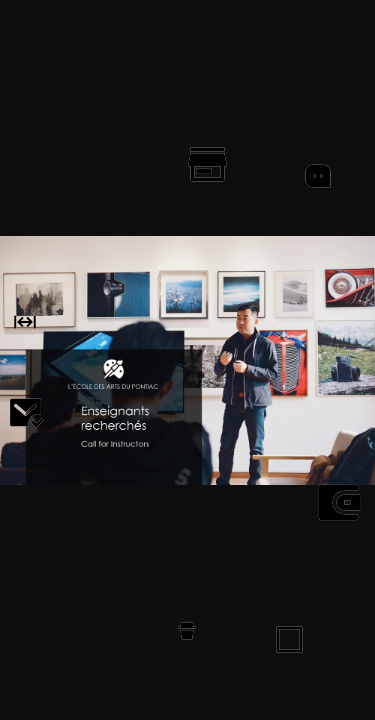  I want to click on expand content to full width, so click(25, 322).